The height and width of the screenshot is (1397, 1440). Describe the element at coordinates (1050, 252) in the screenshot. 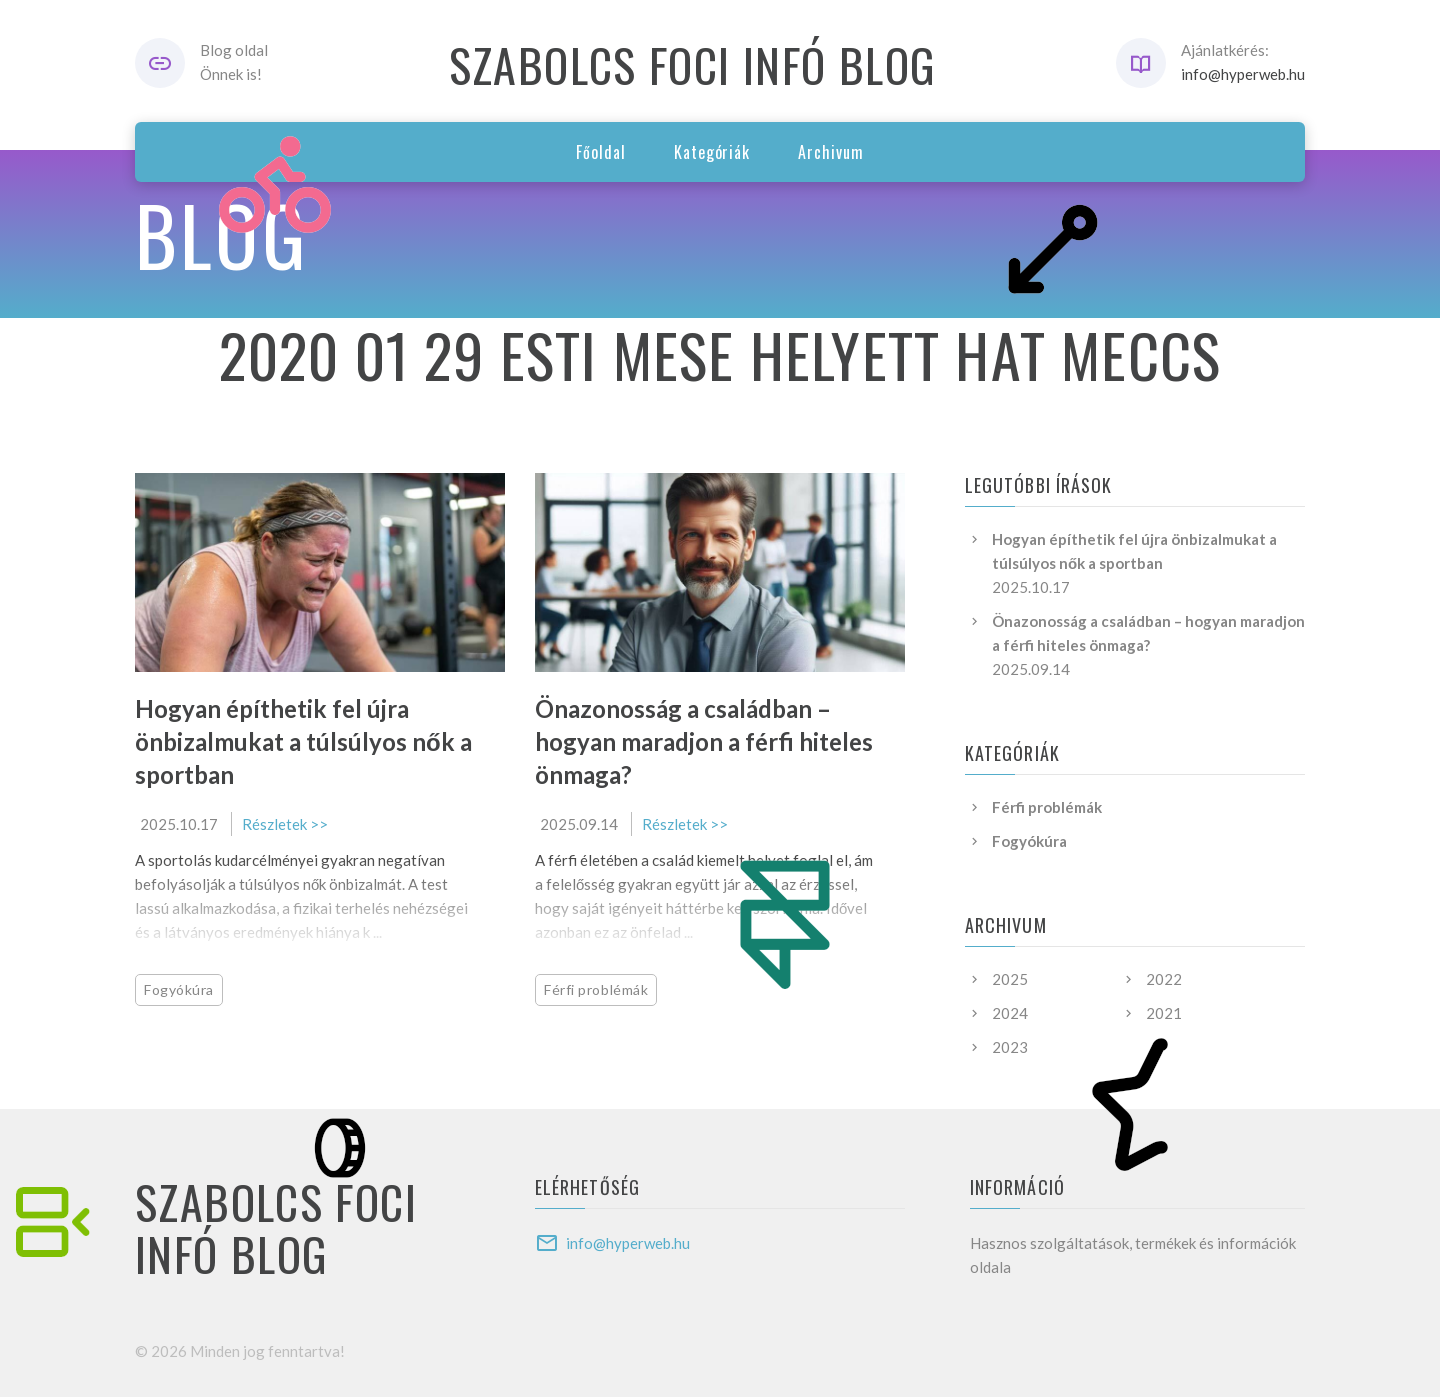

I see `move or navigate to the lower-left` at that location.